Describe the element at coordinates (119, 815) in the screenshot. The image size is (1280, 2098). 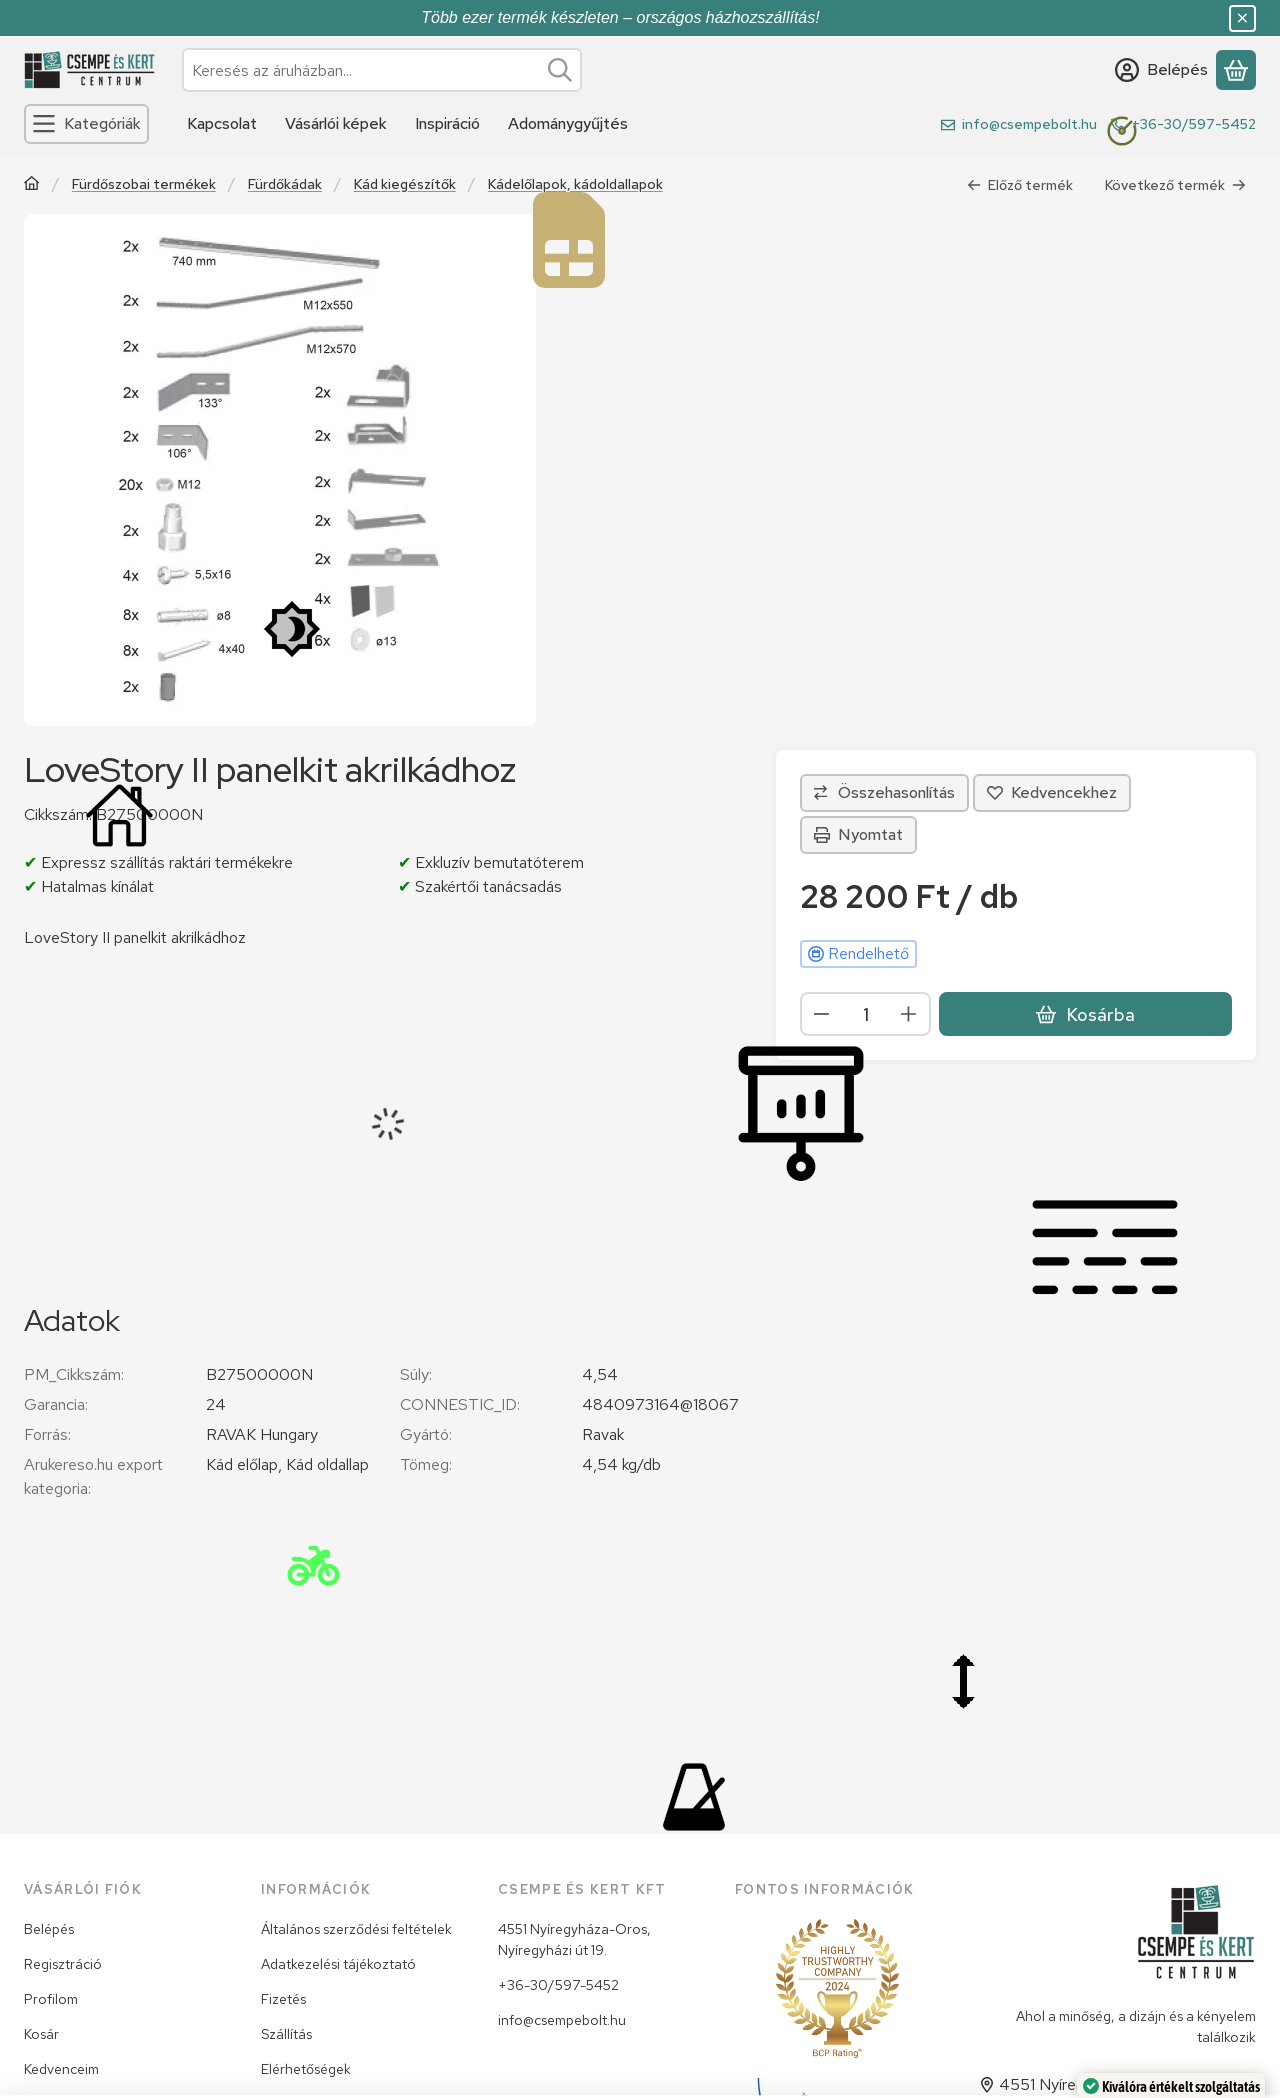
I see `navigate to home screen` at that location.